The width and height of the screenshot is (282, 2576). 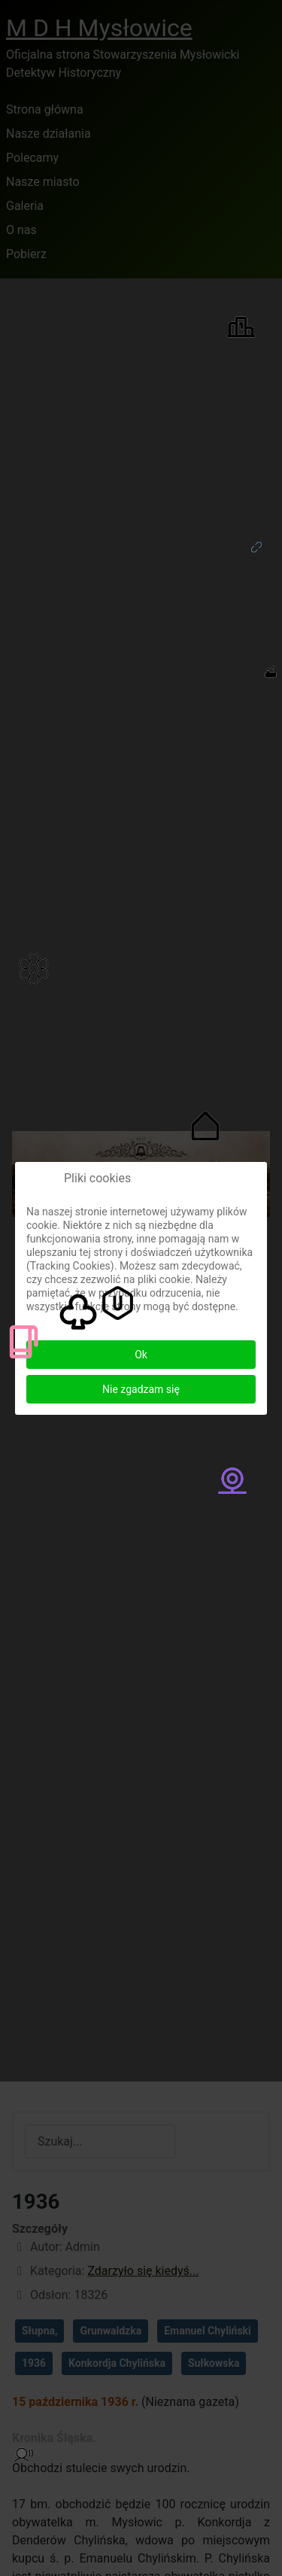 I want to click on indicates bathroom amenities available, so click(x=271, y=672).